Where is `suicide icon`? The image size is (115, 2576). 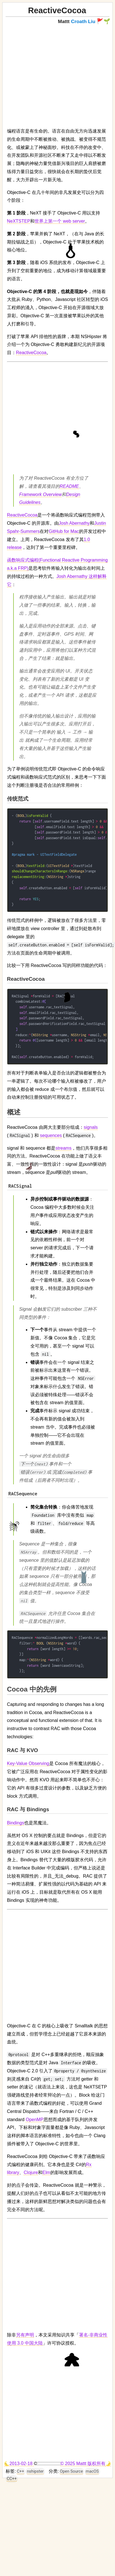
suicide icon is located at coordinates (71, 251).